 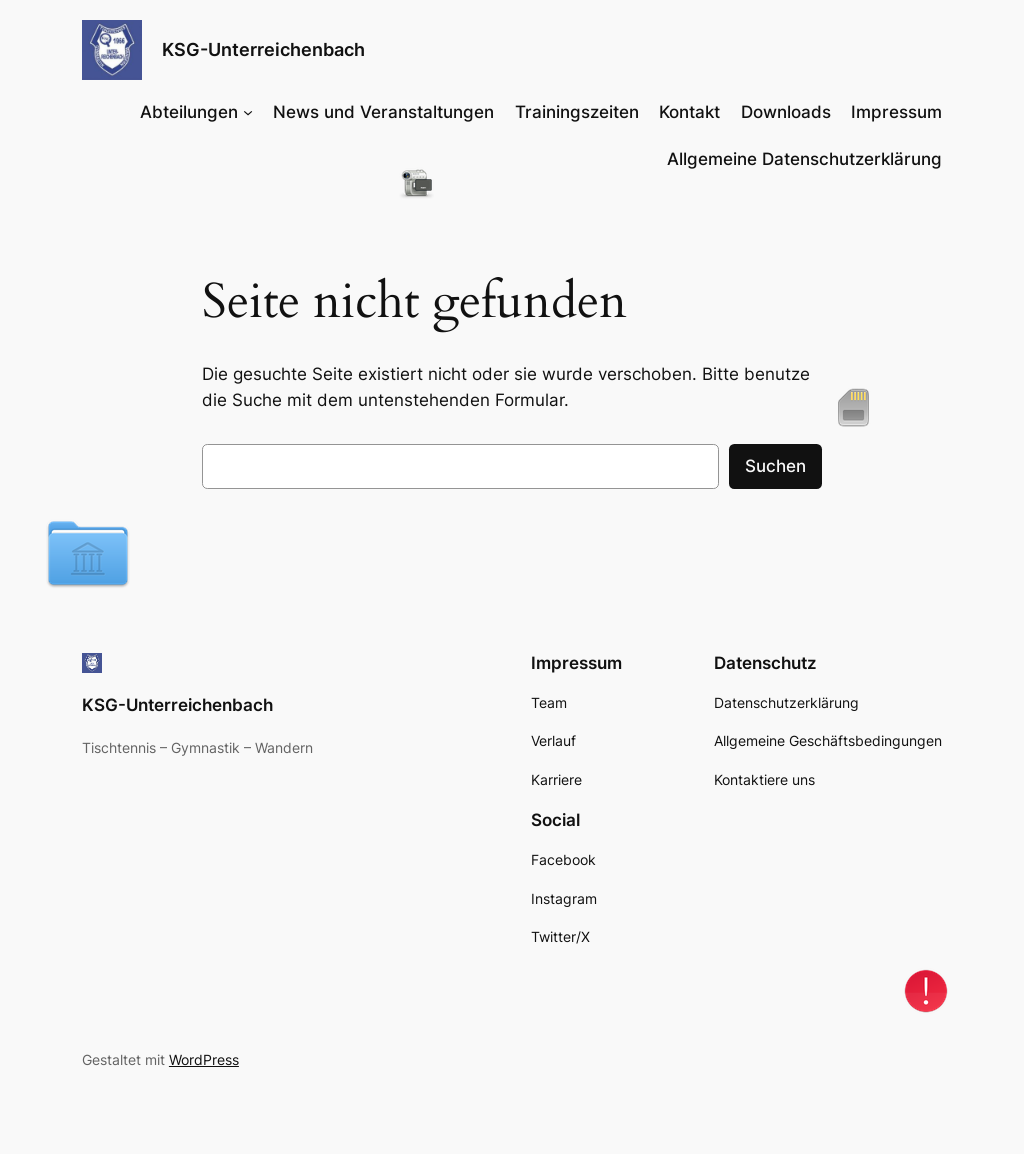 I want to click on open the system library folder, so click(x=88, y=553).